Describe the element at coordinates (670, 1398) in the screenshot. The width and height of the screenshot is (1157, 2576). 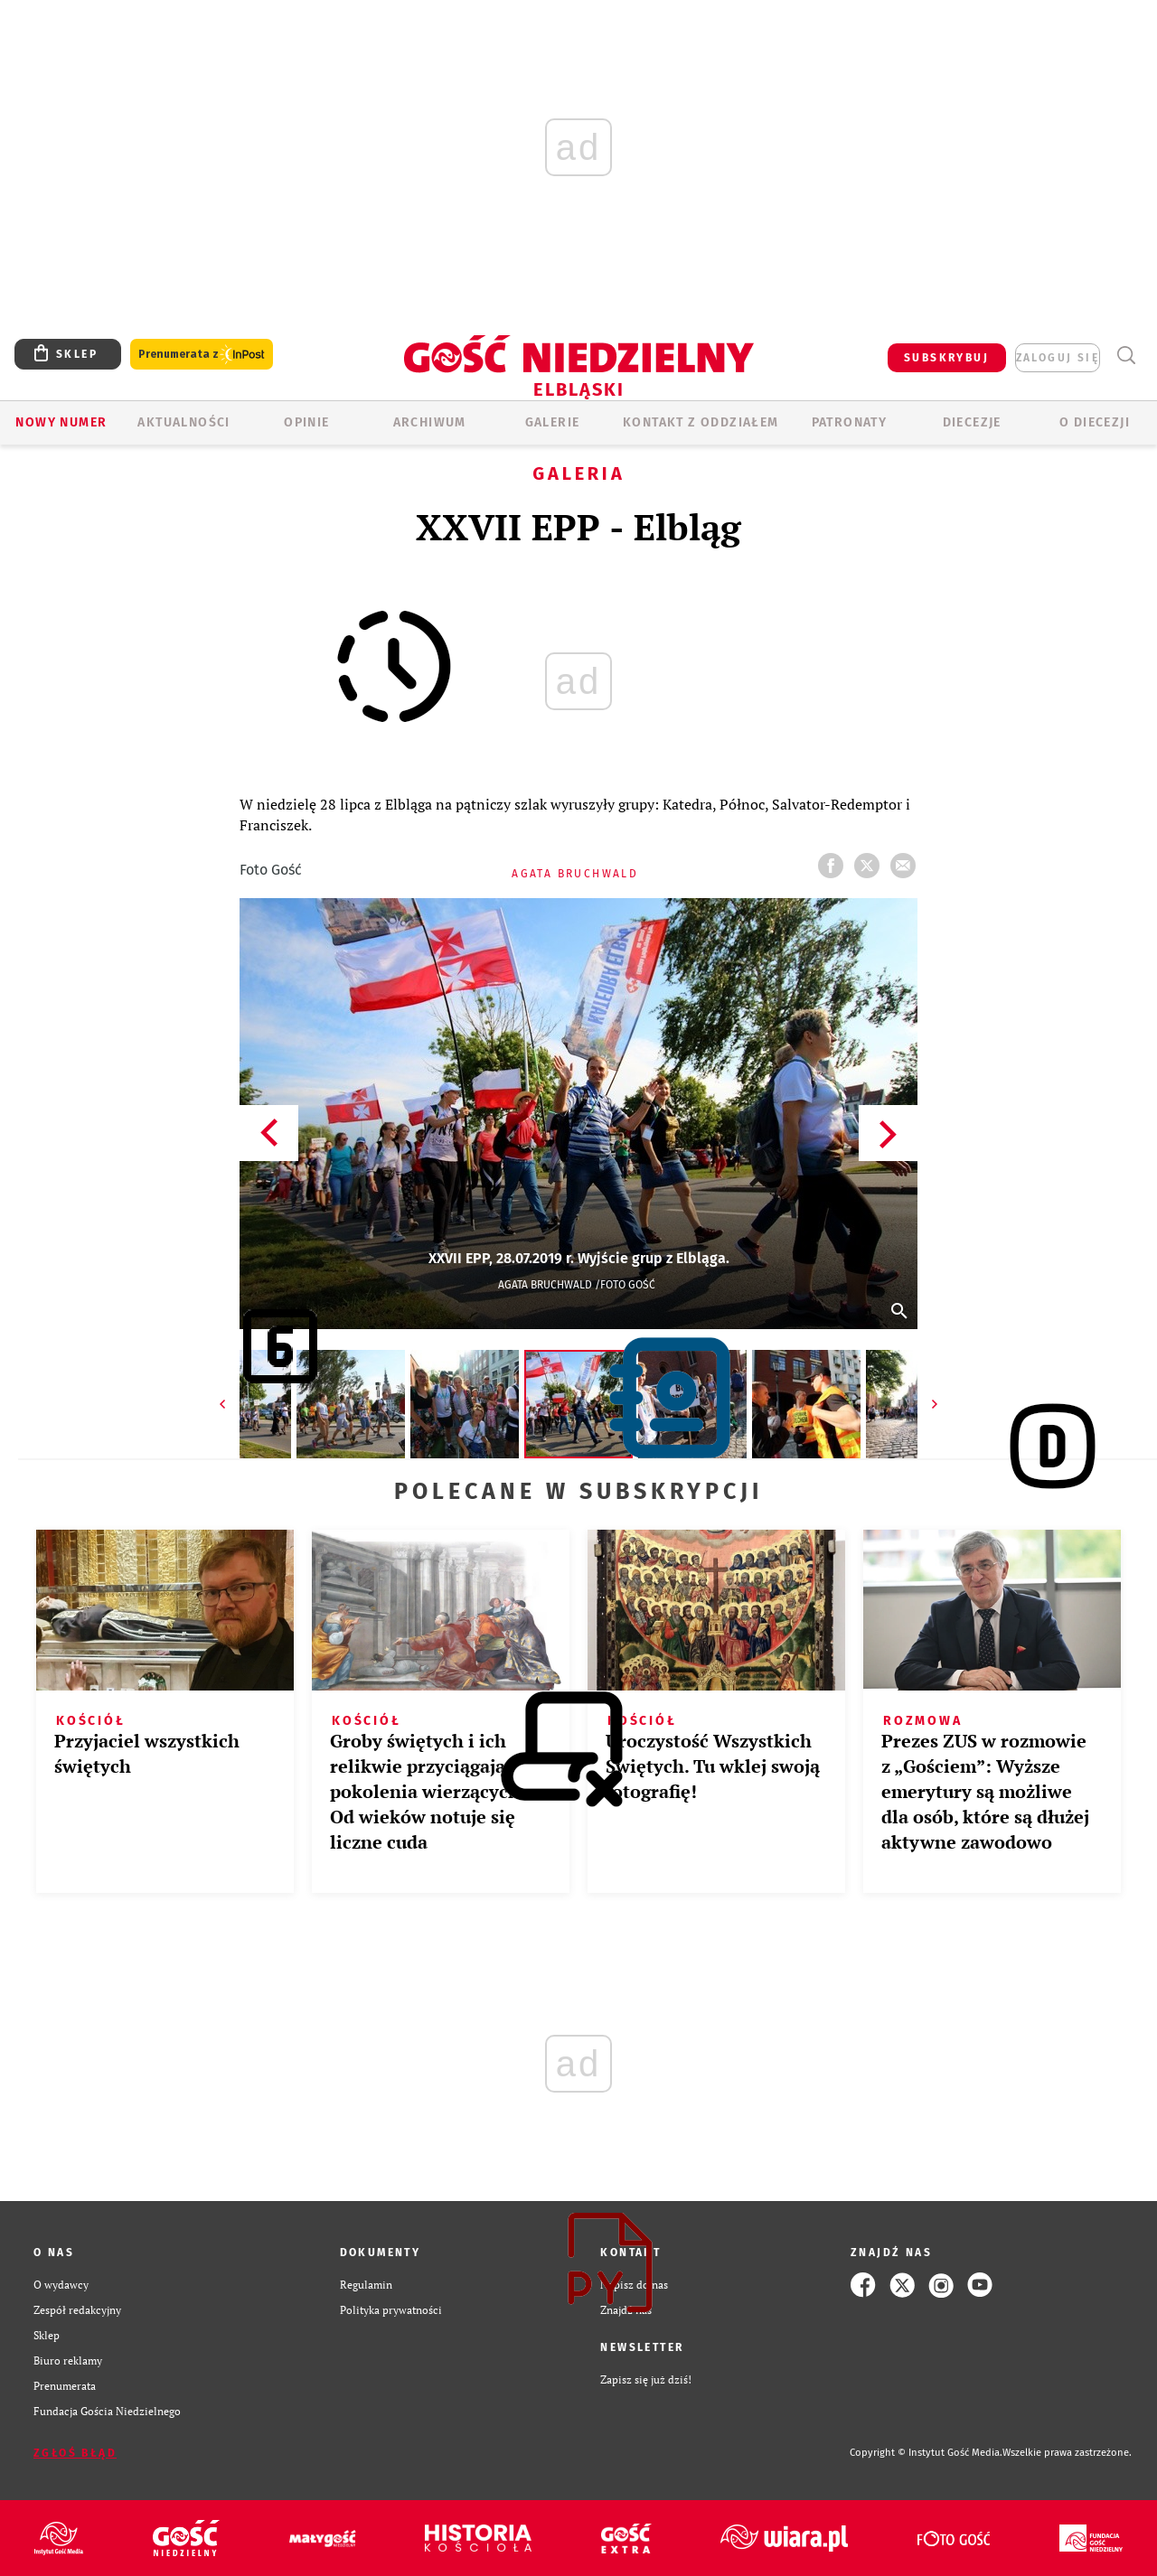
I see `open your contacts list` at that location.